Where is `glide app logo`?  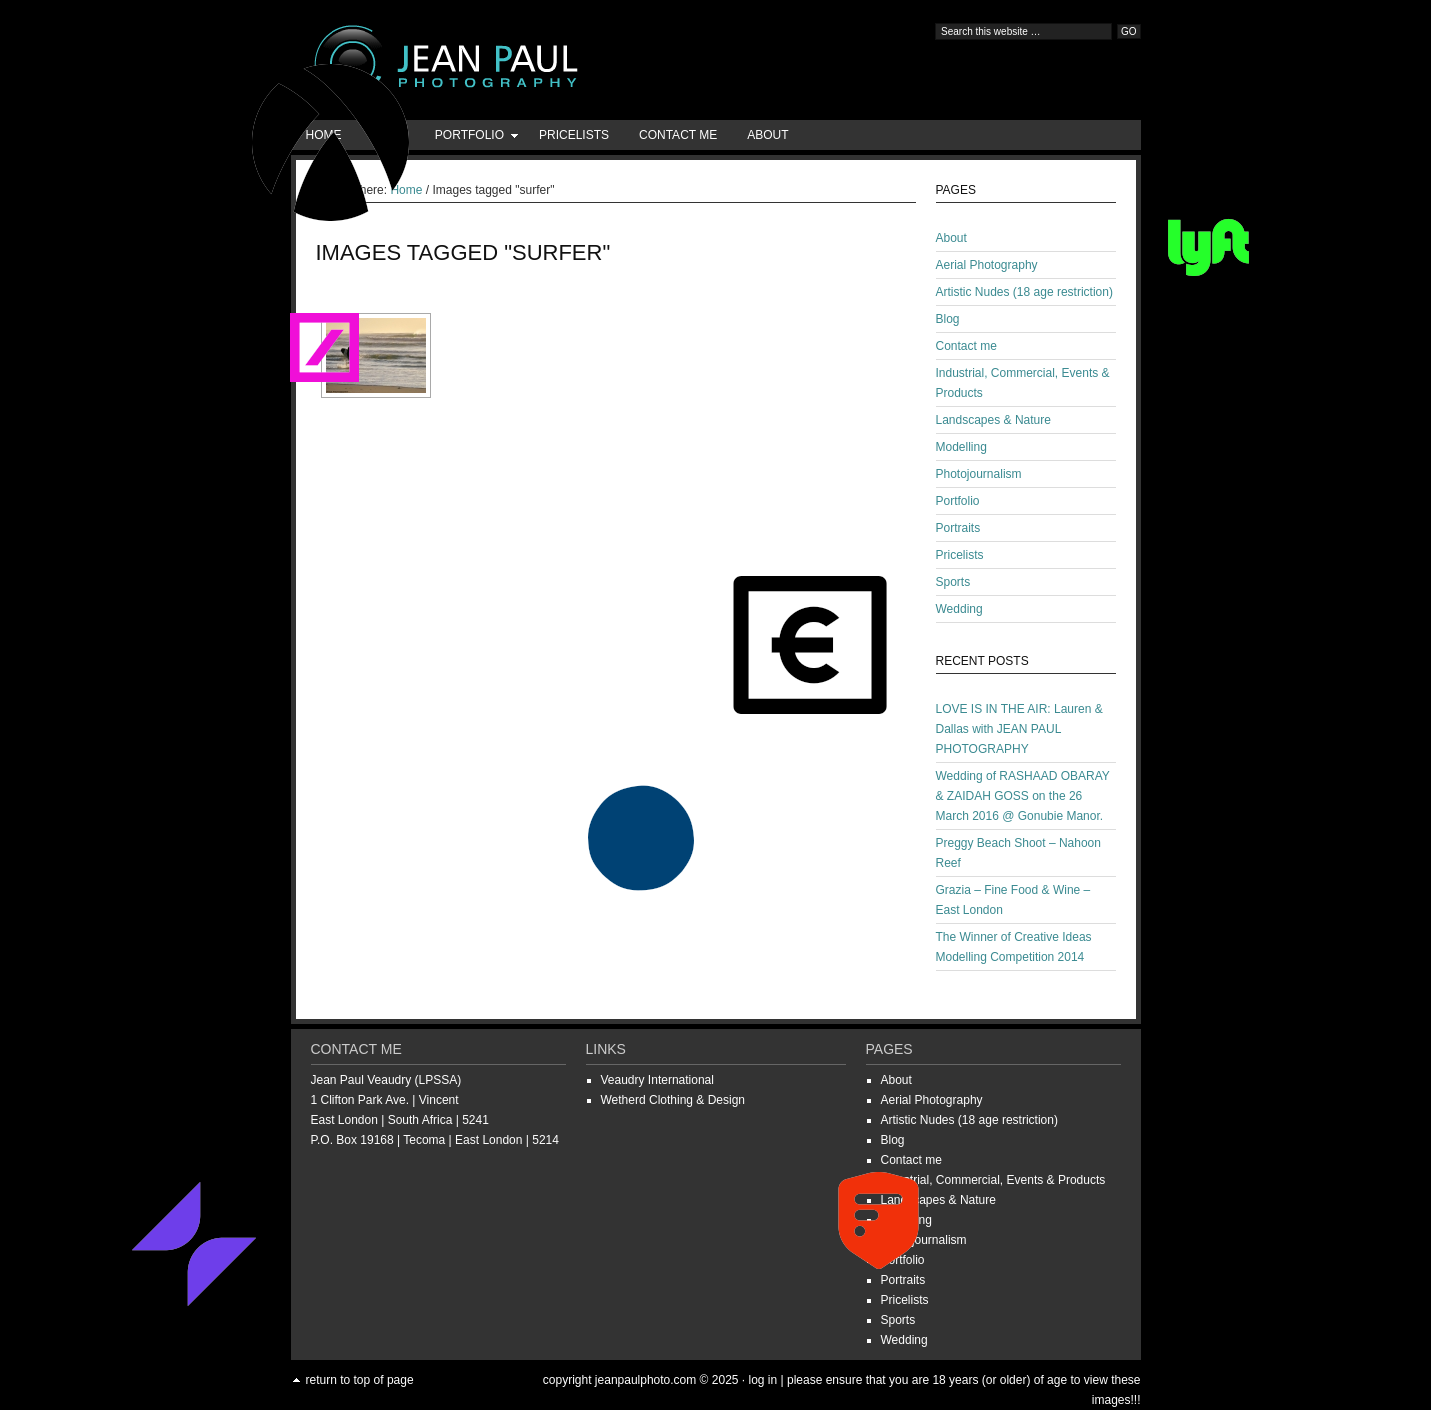 glide app logo is located at coordinates (194, 1244).